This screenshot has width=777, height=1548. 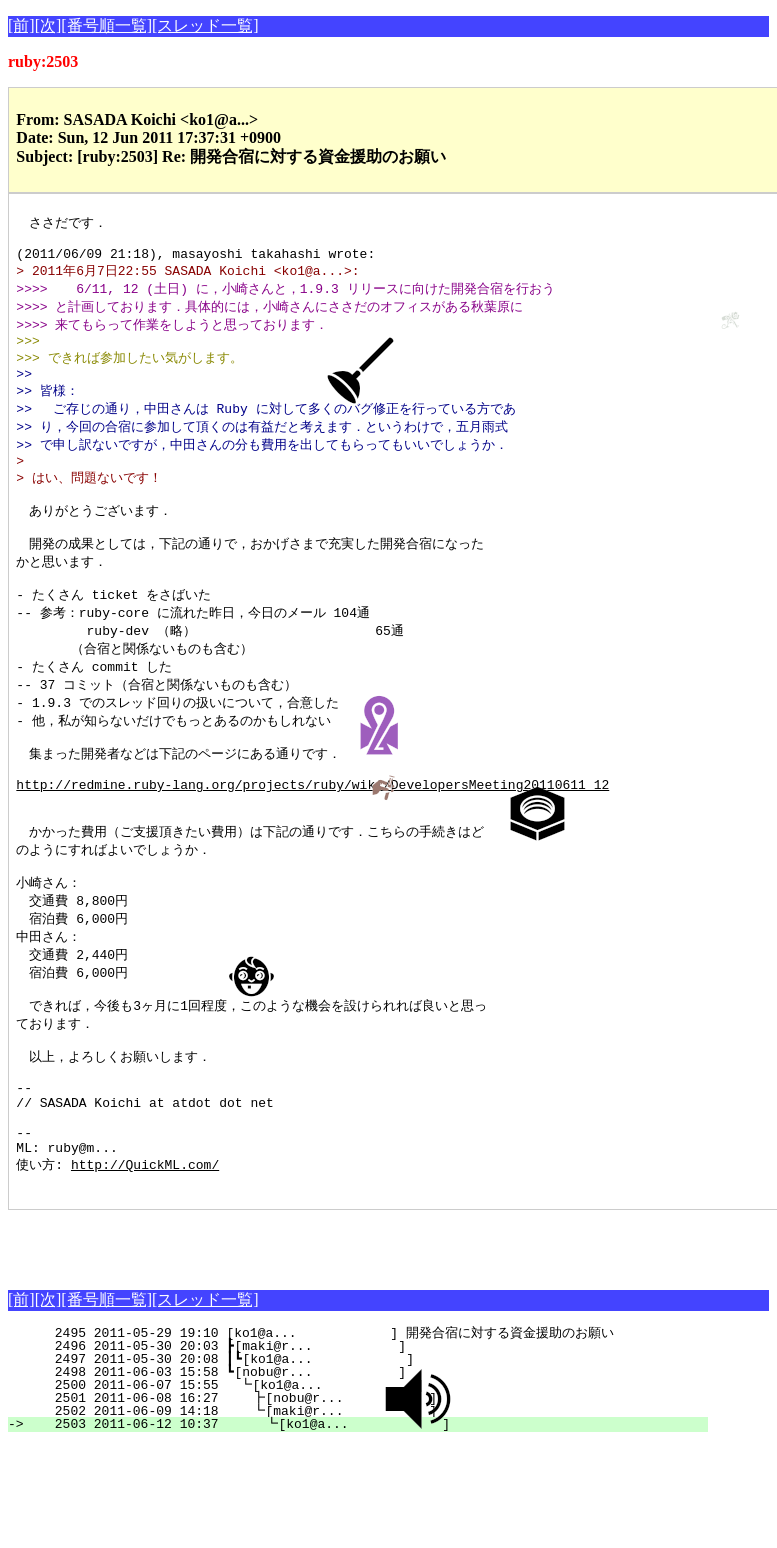 I want to click on religious or faith-based game element, so click(x=379, y=725).